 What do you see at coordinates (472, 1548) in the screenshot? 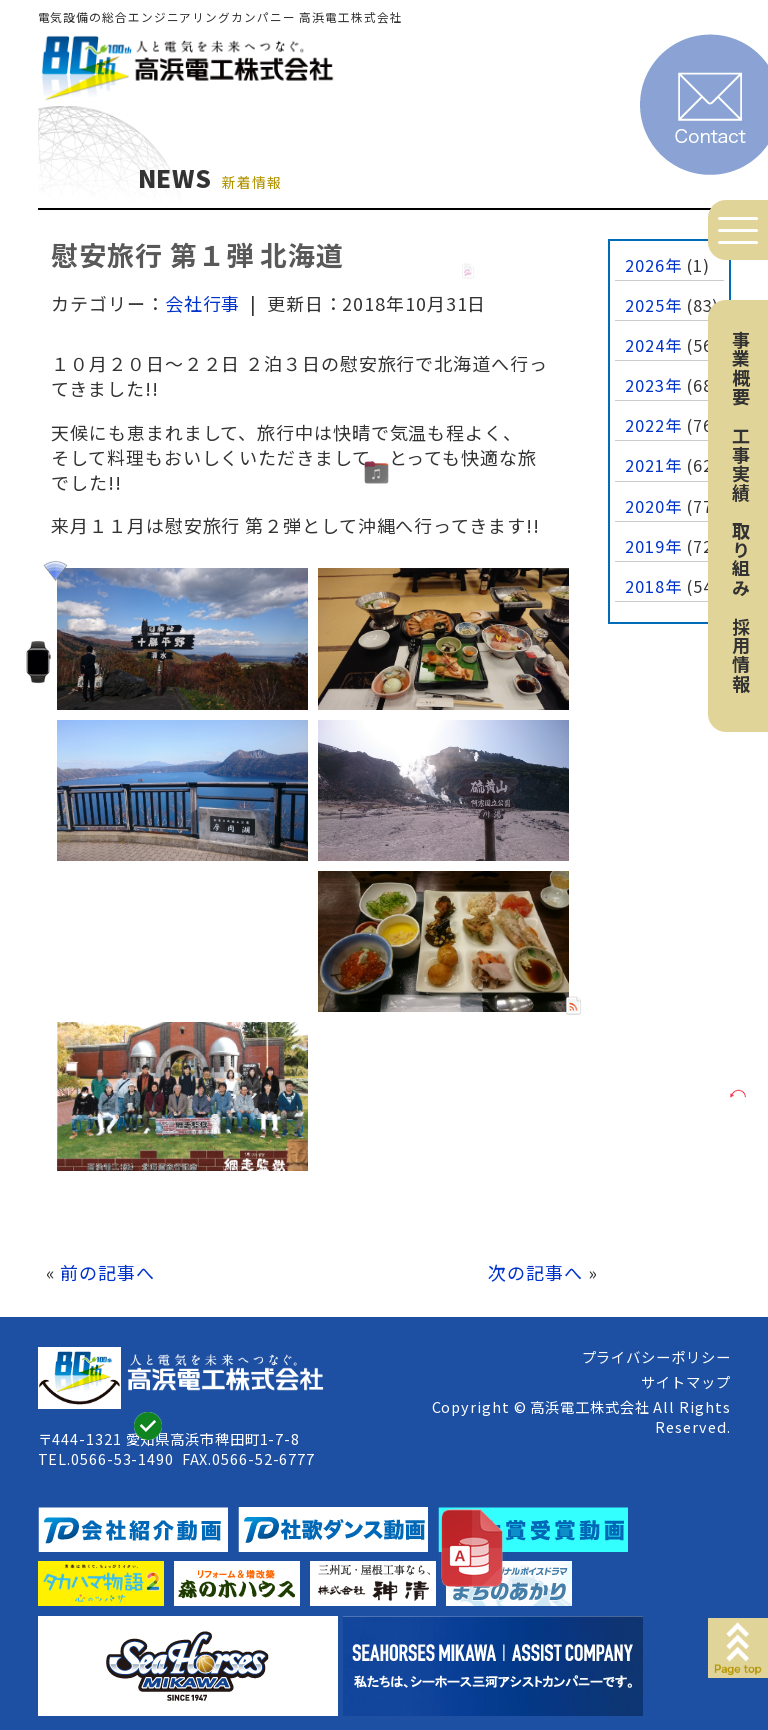
I see `microsoft access database file` at bounding box center [472, 1548].